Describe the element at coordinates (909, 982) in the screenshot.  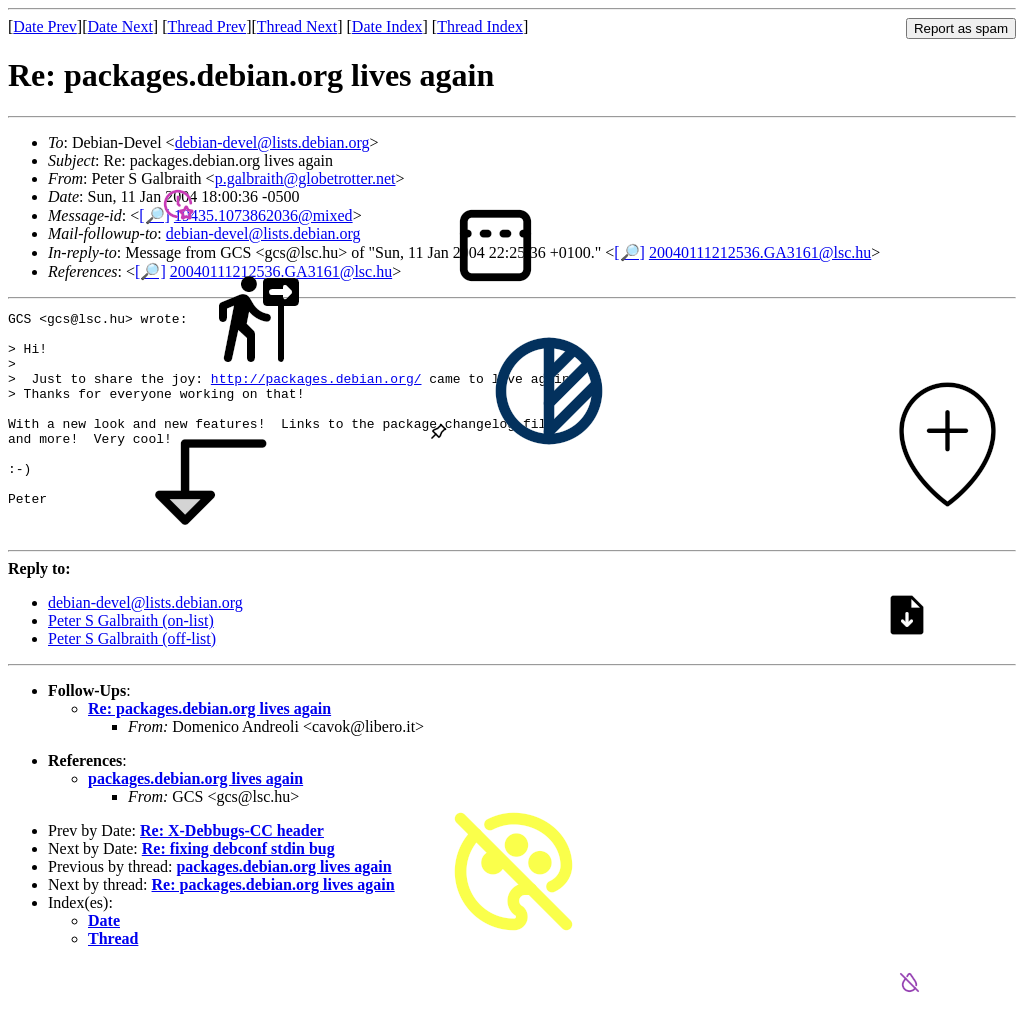
I see `disable water or liquid-related features` at that location.